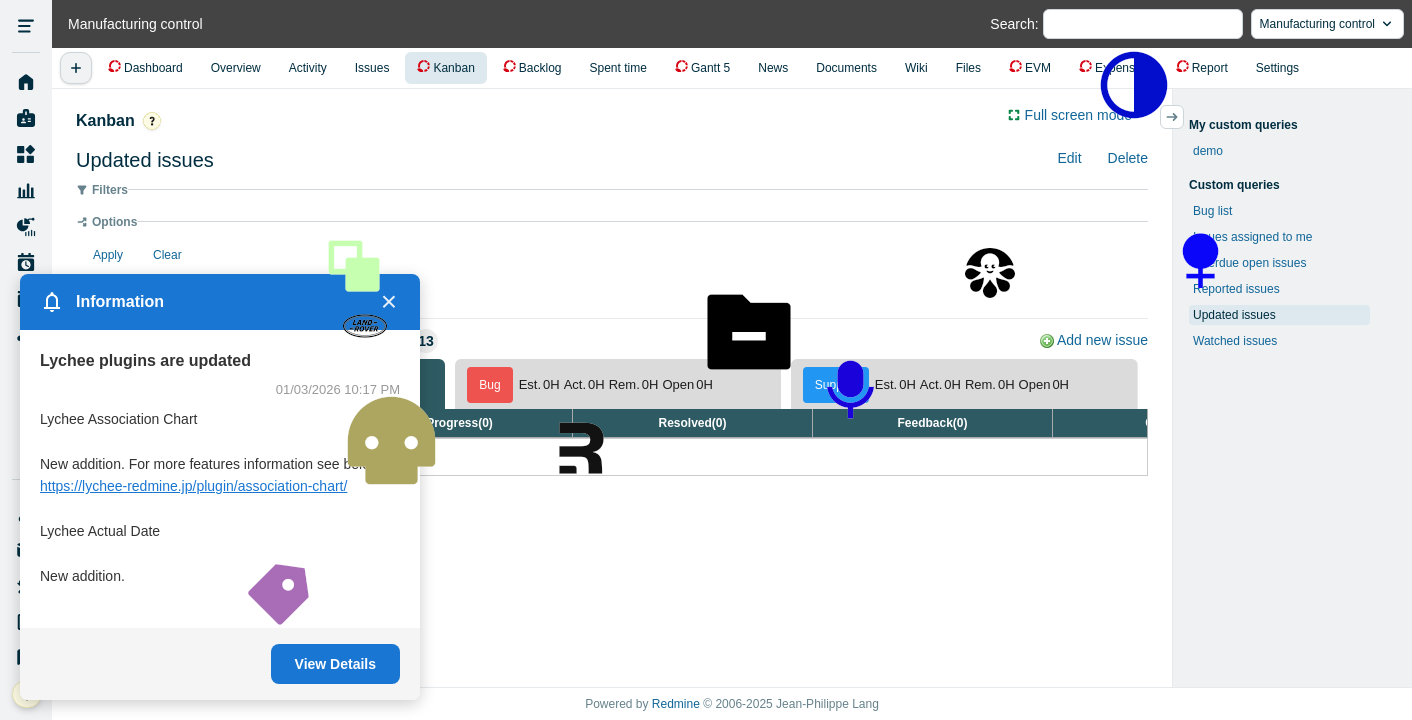  Describe the element at coordinates (1200, 259) in the screenshot. I see `indicates female or women's option` at that location.